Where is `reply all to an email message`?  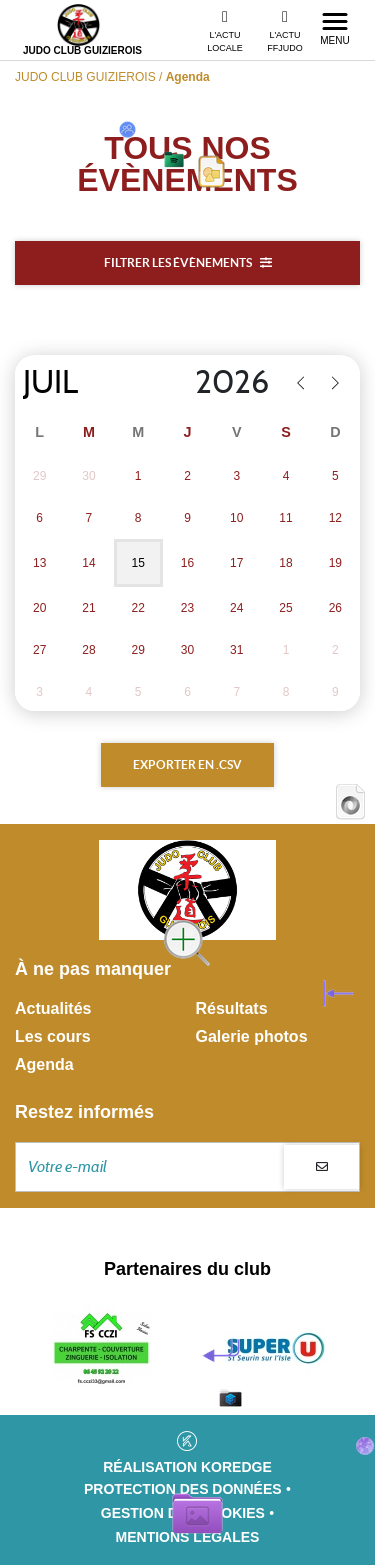 reply all to an email message is located at coordinates (220, 1350).